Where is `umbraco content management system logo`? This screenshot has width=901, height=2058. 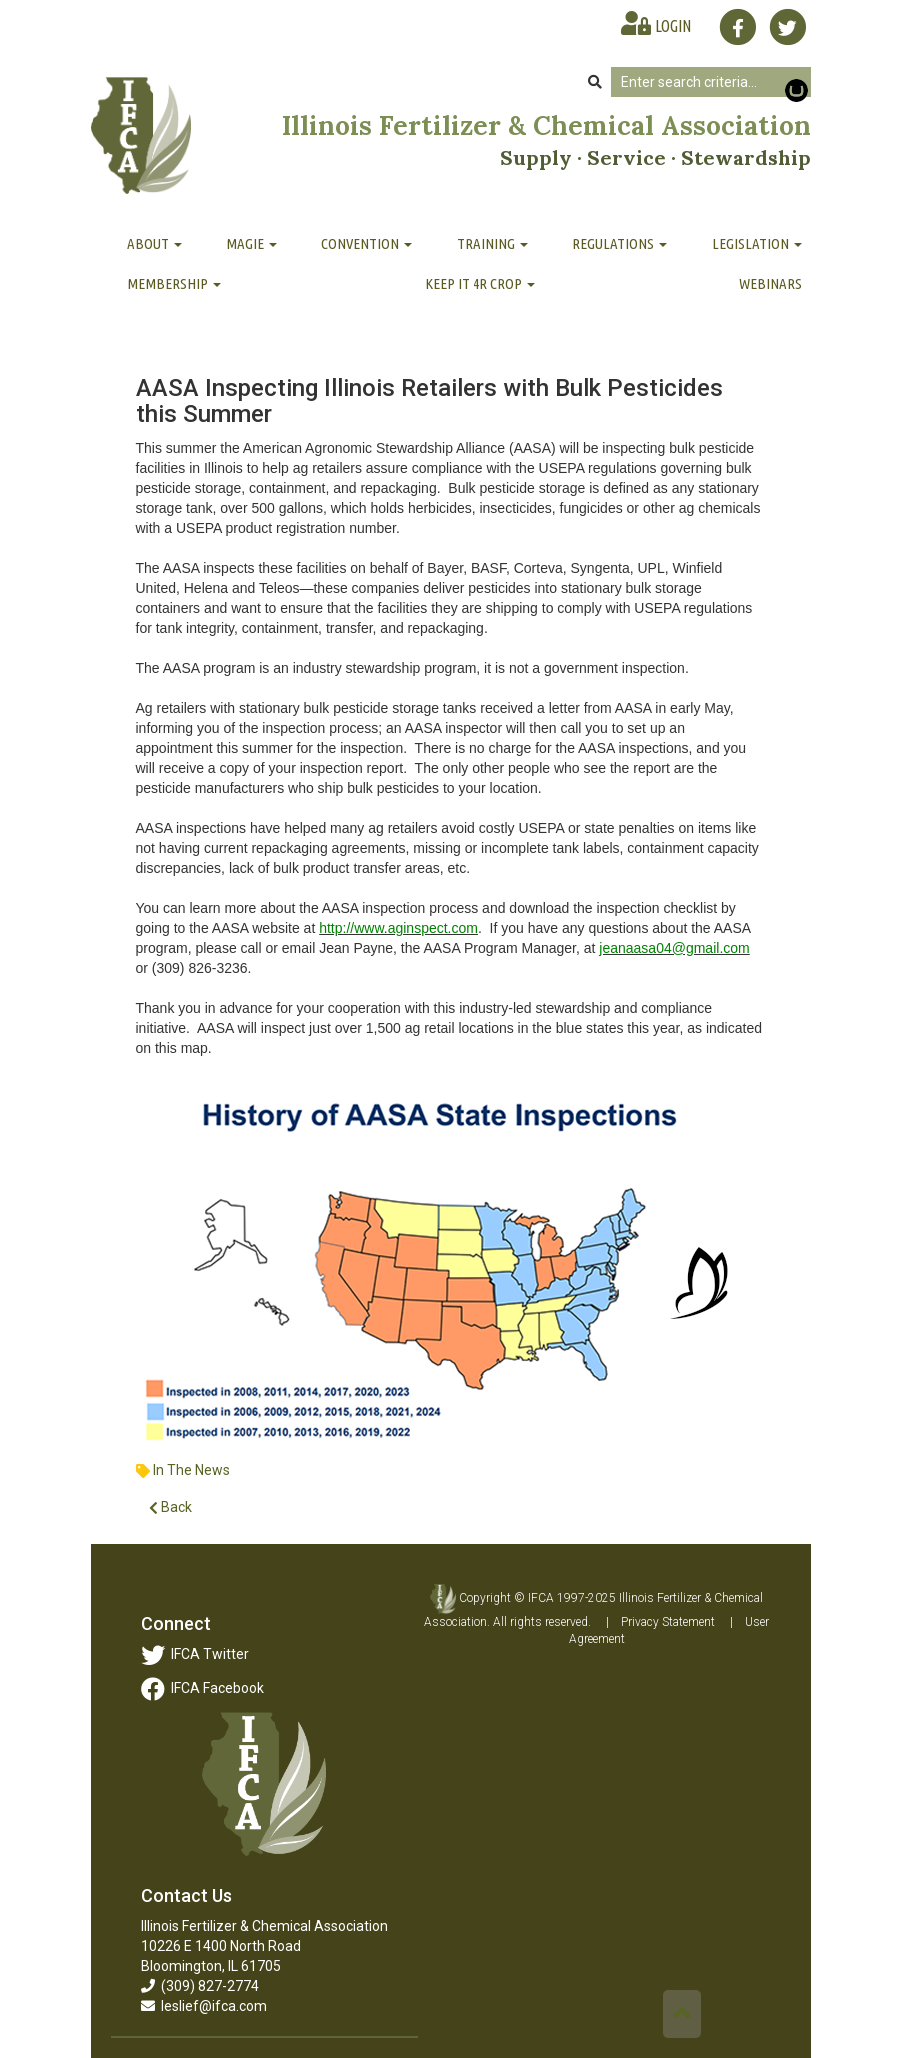
umbraco content management system logo is located at coordinates (796, 90).